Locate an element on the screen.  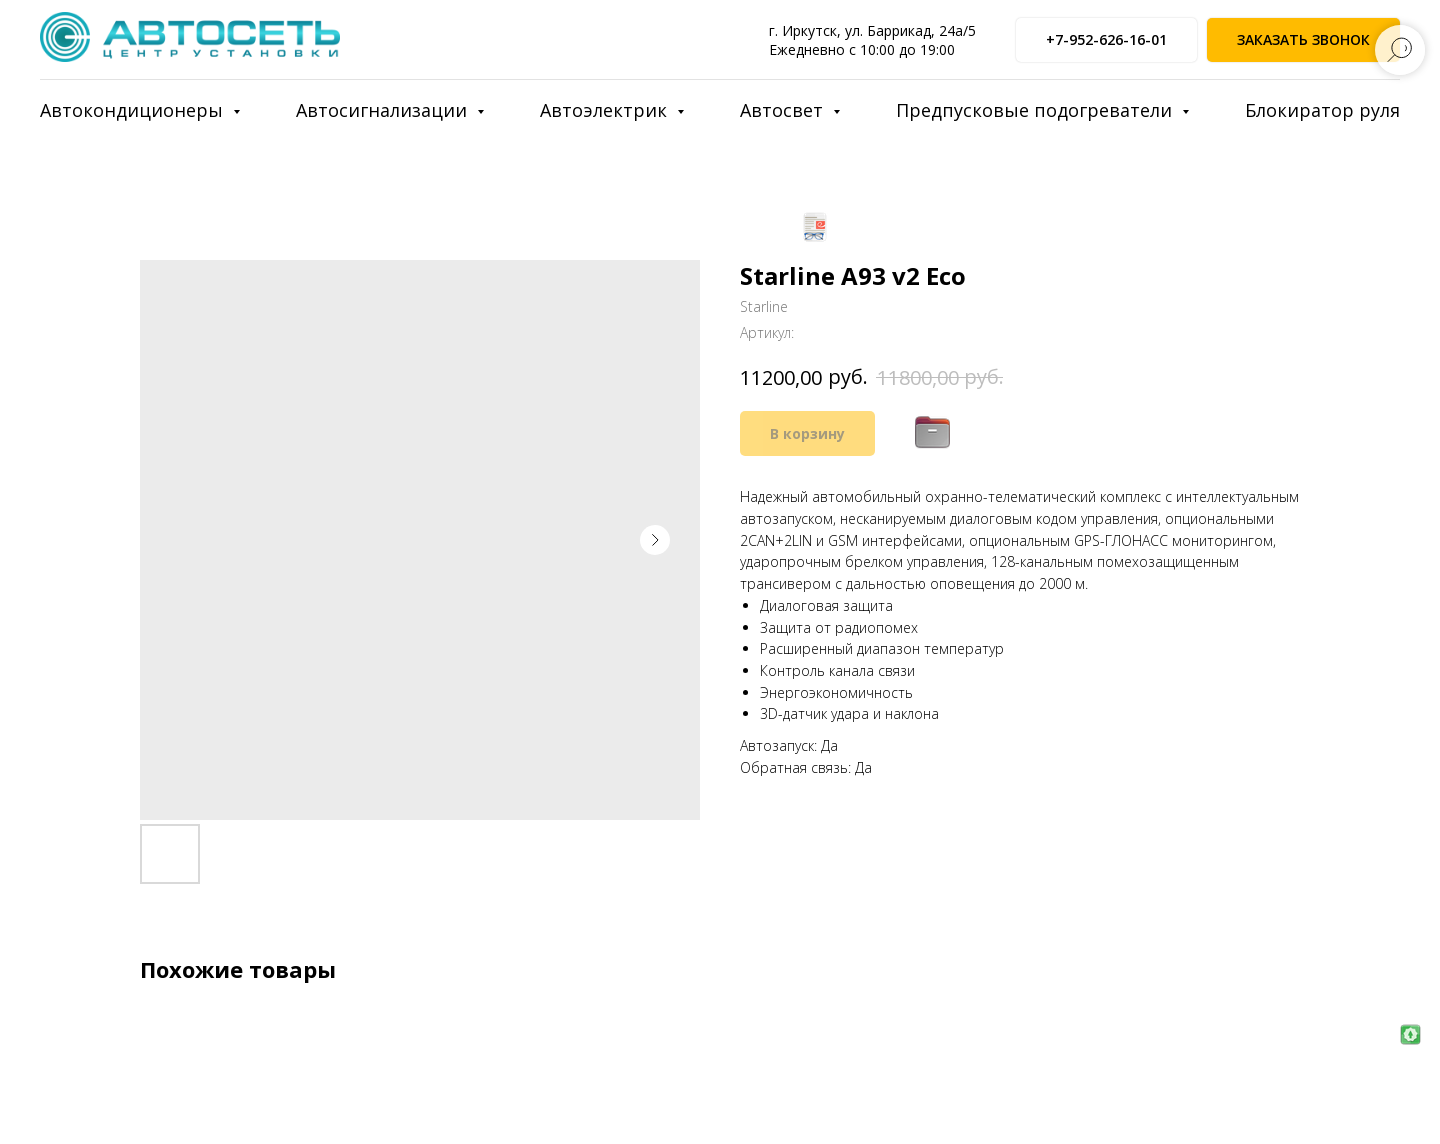
access operating system updates is located at coordinates (1410, 1034).